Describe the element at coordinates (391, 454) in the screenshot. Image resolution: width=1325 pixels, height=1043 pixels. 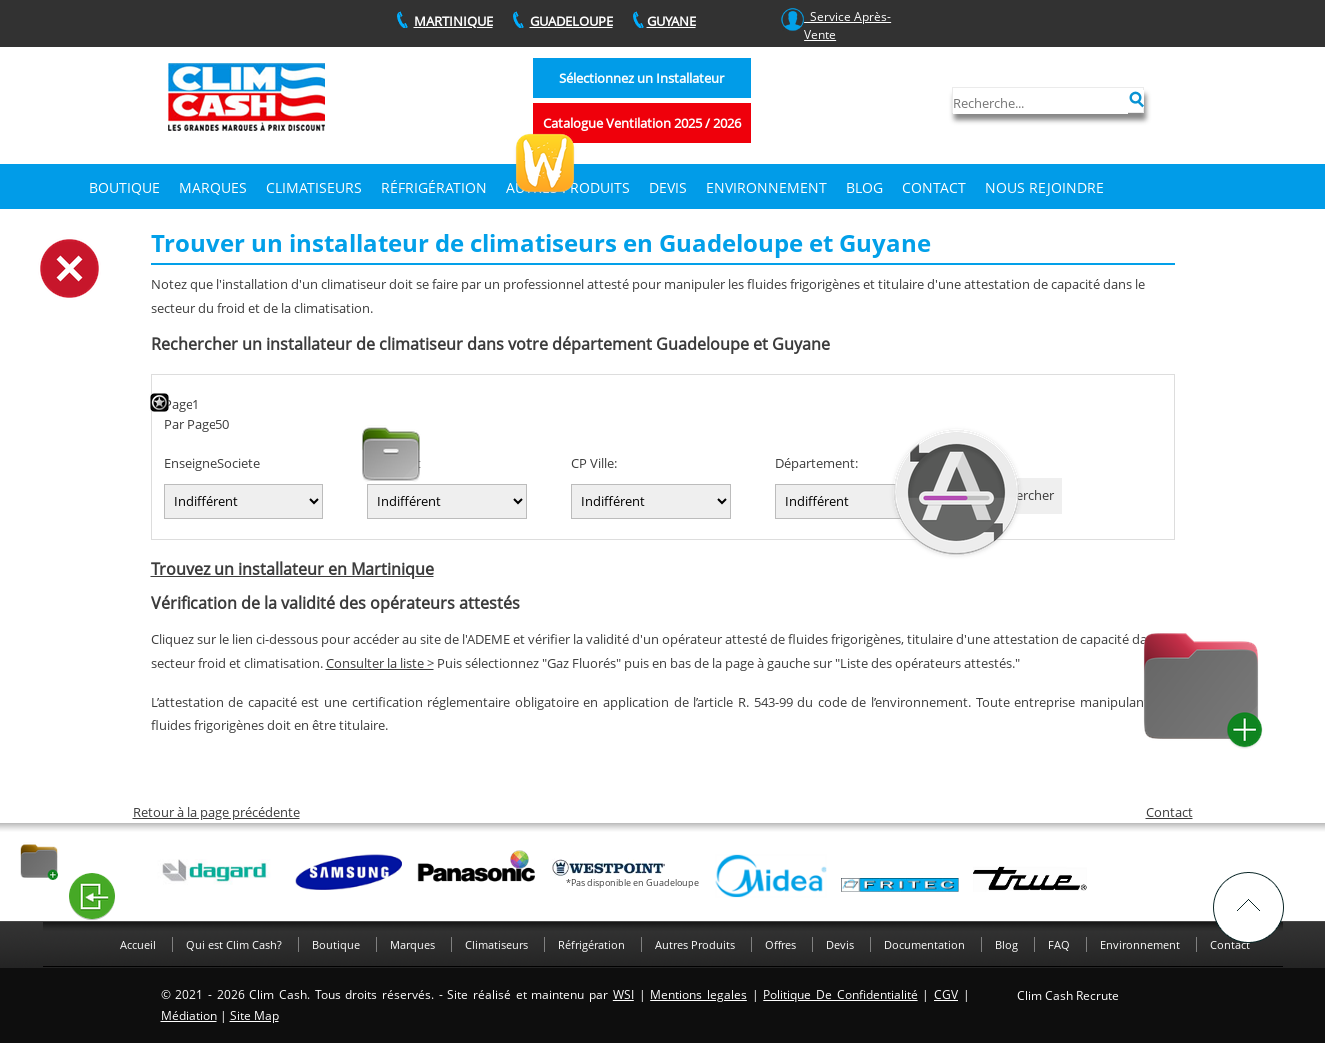
I see `open the file manager` at that location.